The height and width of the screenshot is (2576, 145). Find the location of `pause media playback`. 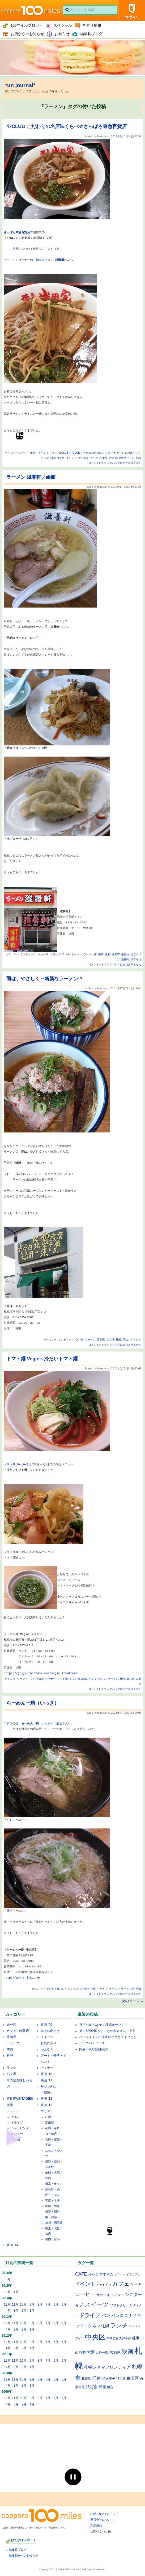

pause media playback is located at coordinates (73, 2477).